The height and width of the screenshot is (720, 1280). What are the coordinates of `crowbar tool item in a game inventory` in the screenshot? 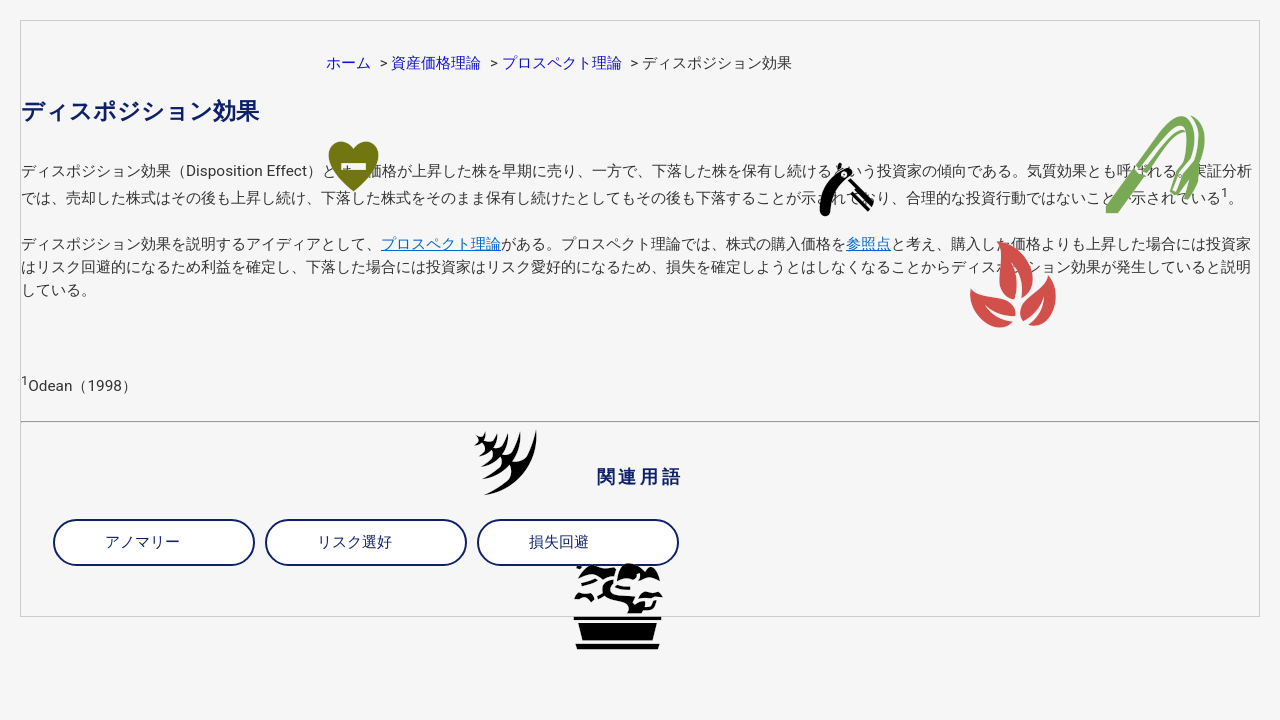 It's located at (1156, 163).